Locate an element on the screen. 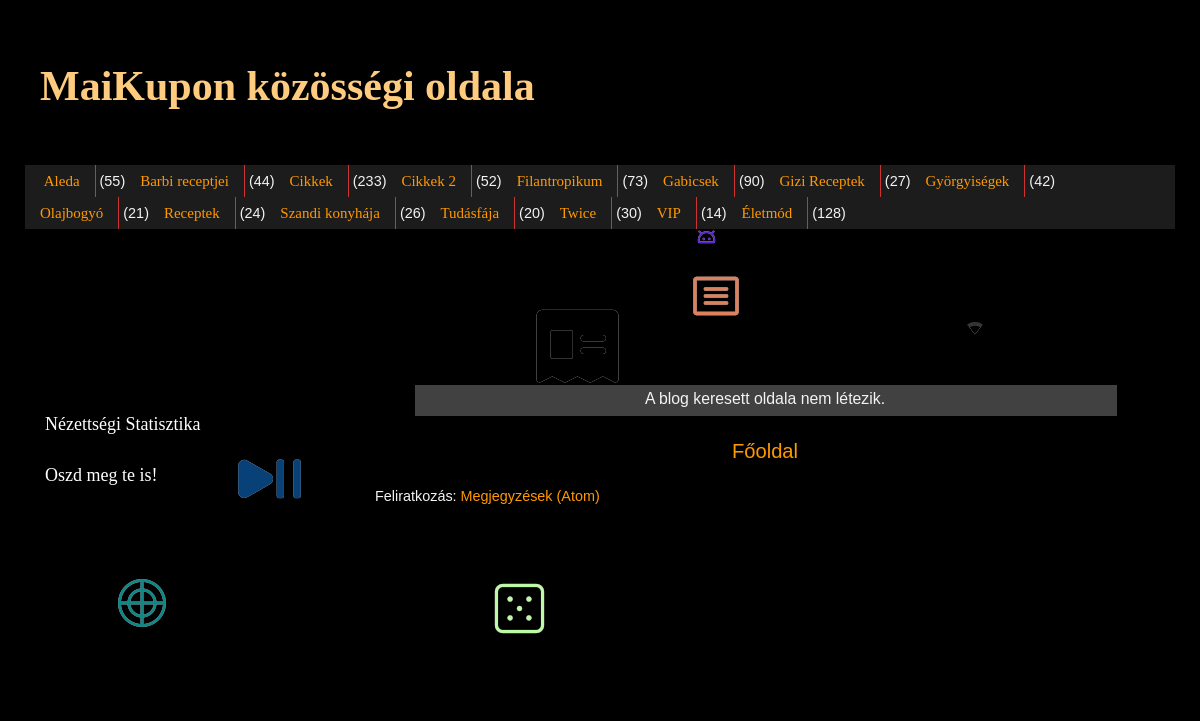 Image resolution: width=1200 pixels, height=721 pixels. view polar chart data is located at coordinates (142, 603).